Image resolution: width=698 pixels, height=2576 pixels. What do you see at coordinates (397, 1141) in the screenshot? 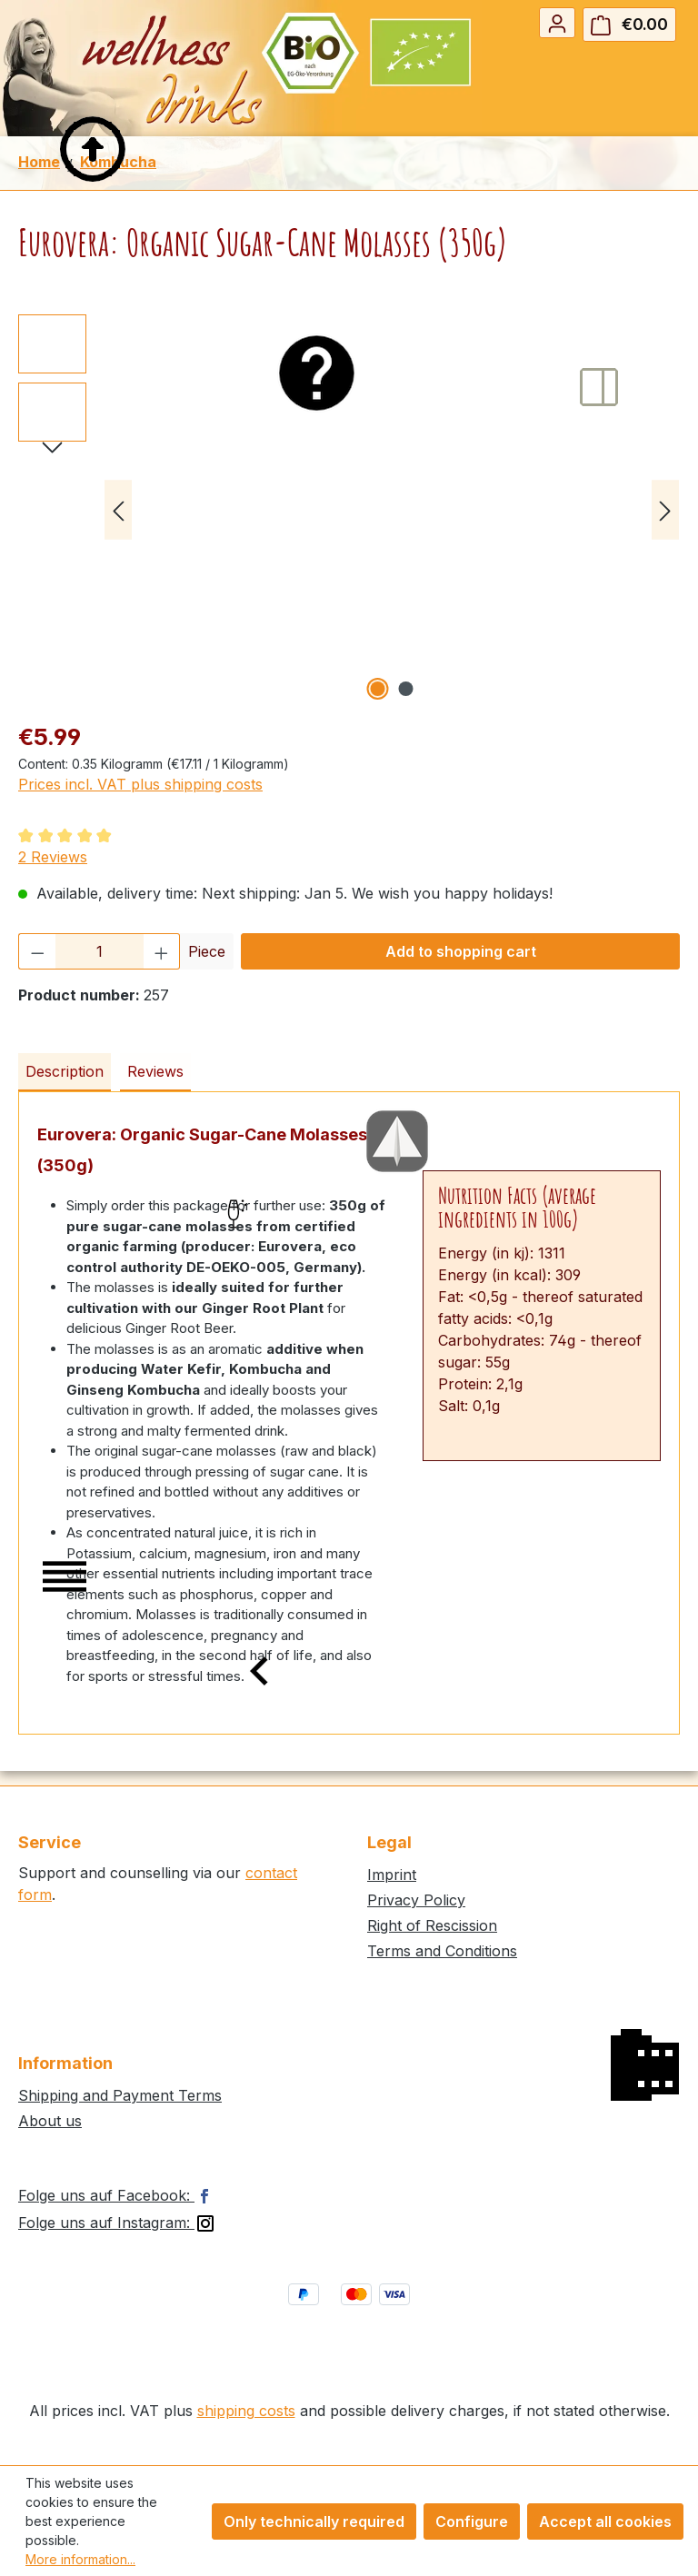
I see `send or share content` at bounding box center [397, 1141].